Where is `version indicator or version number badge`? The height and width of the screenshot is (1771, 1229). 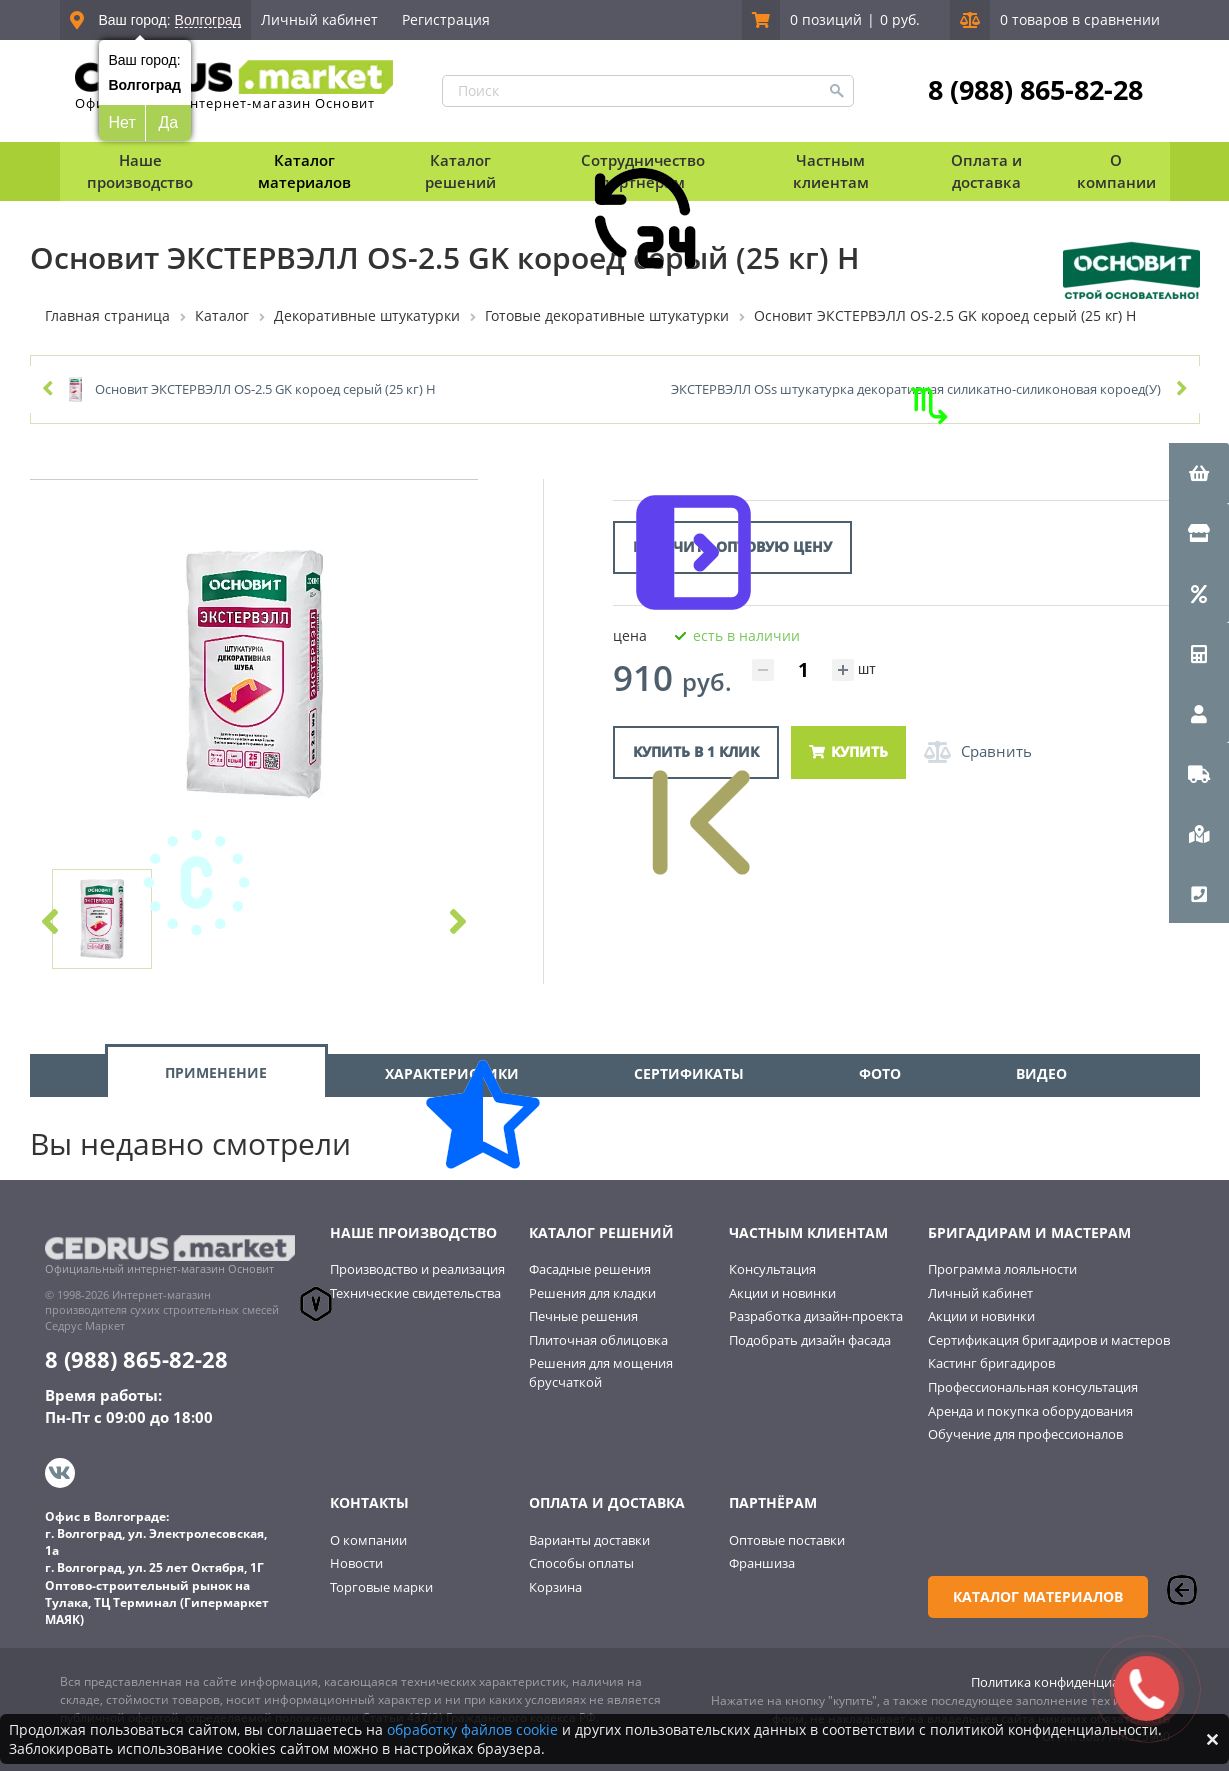
version indicator or version number badge is located at coordinates (316, 1304).